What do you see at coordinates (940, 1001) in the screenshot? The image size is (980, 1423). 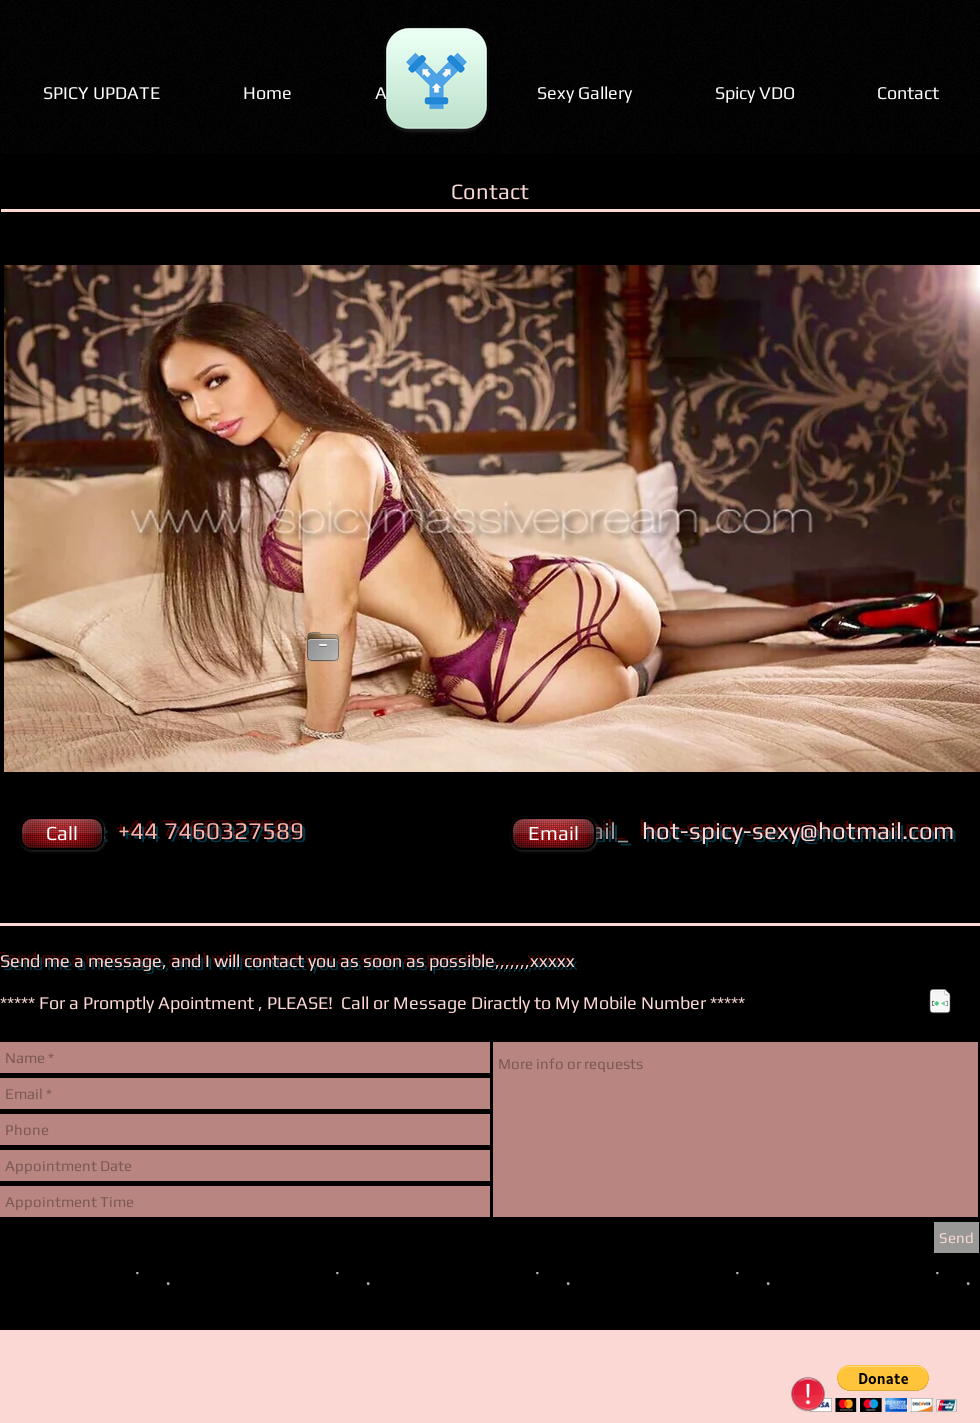 I see `a systemd unit configuration file` at bounding box center [940, 1001].